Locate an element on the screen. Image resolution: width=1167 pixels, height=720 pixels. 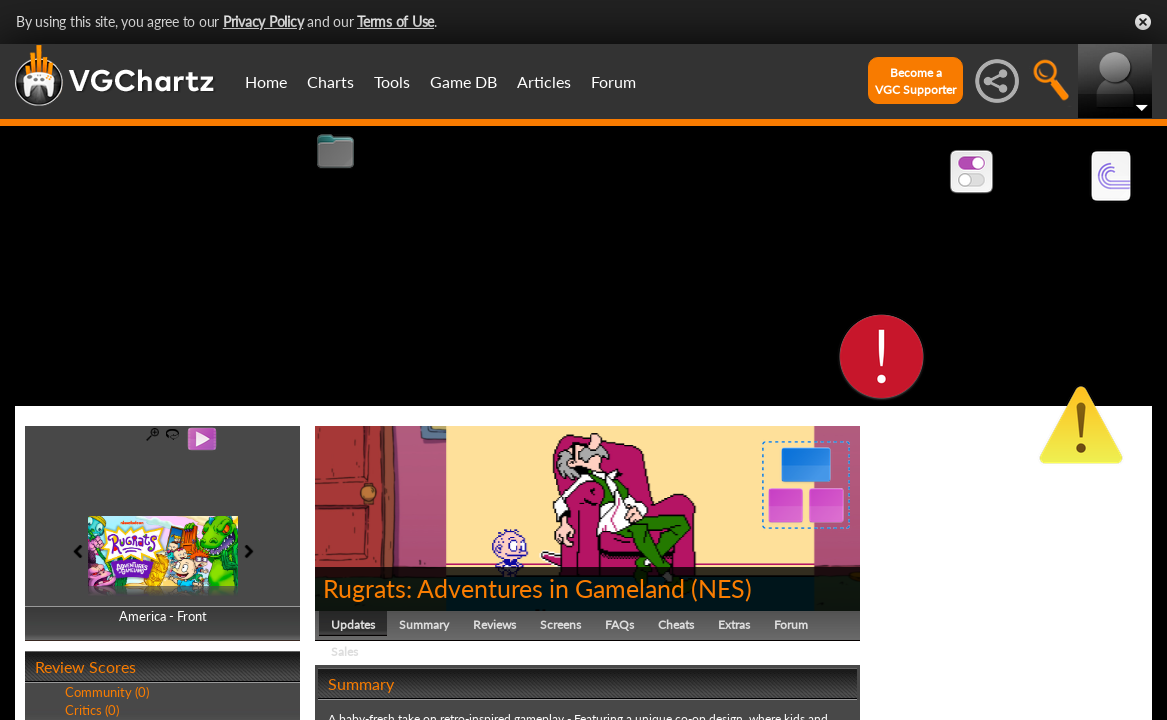
indicates a warning or caution message is located at coordinates (1081, 425).